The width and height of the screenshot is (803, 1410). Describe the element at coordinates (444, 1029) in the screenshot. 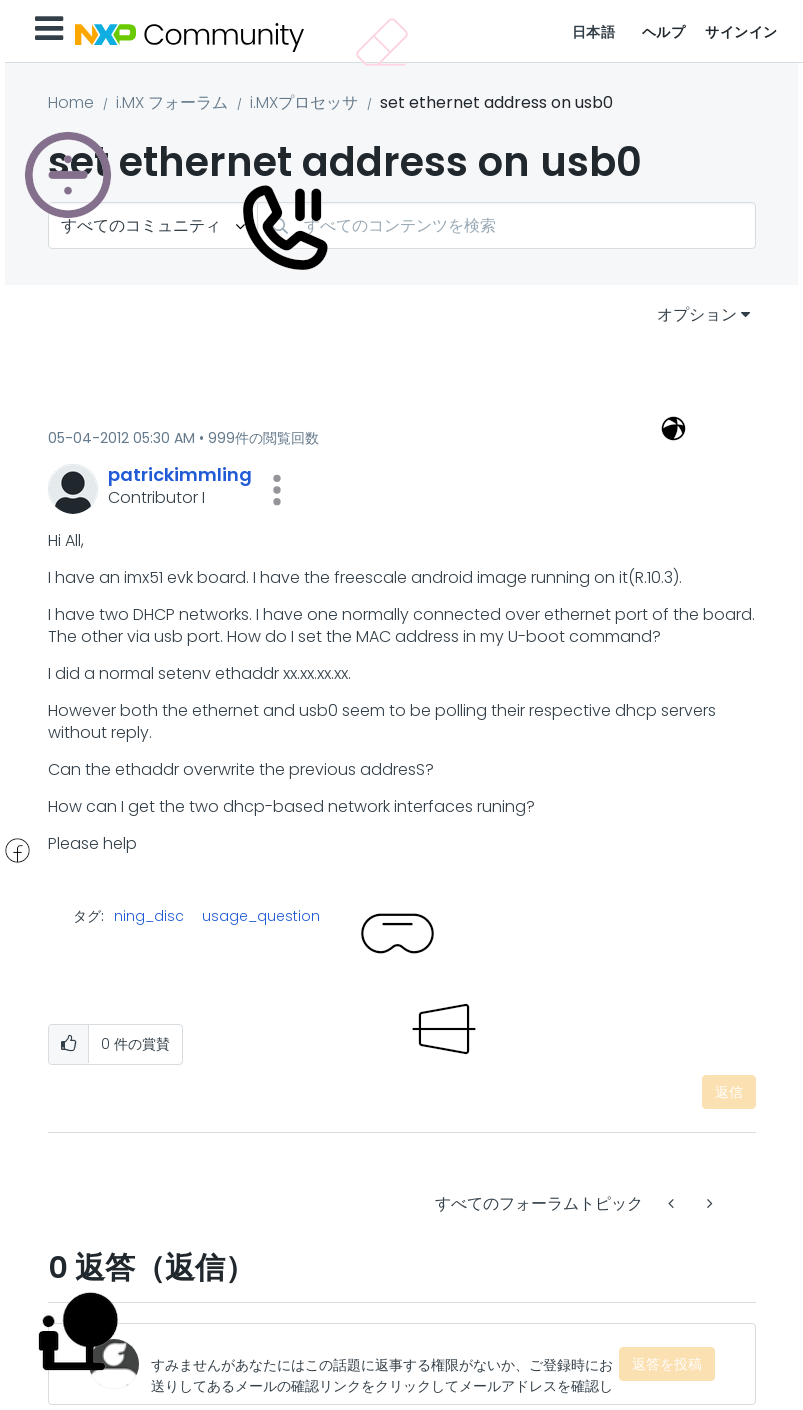

I see `adjust perspective or viewing angle` at that location.